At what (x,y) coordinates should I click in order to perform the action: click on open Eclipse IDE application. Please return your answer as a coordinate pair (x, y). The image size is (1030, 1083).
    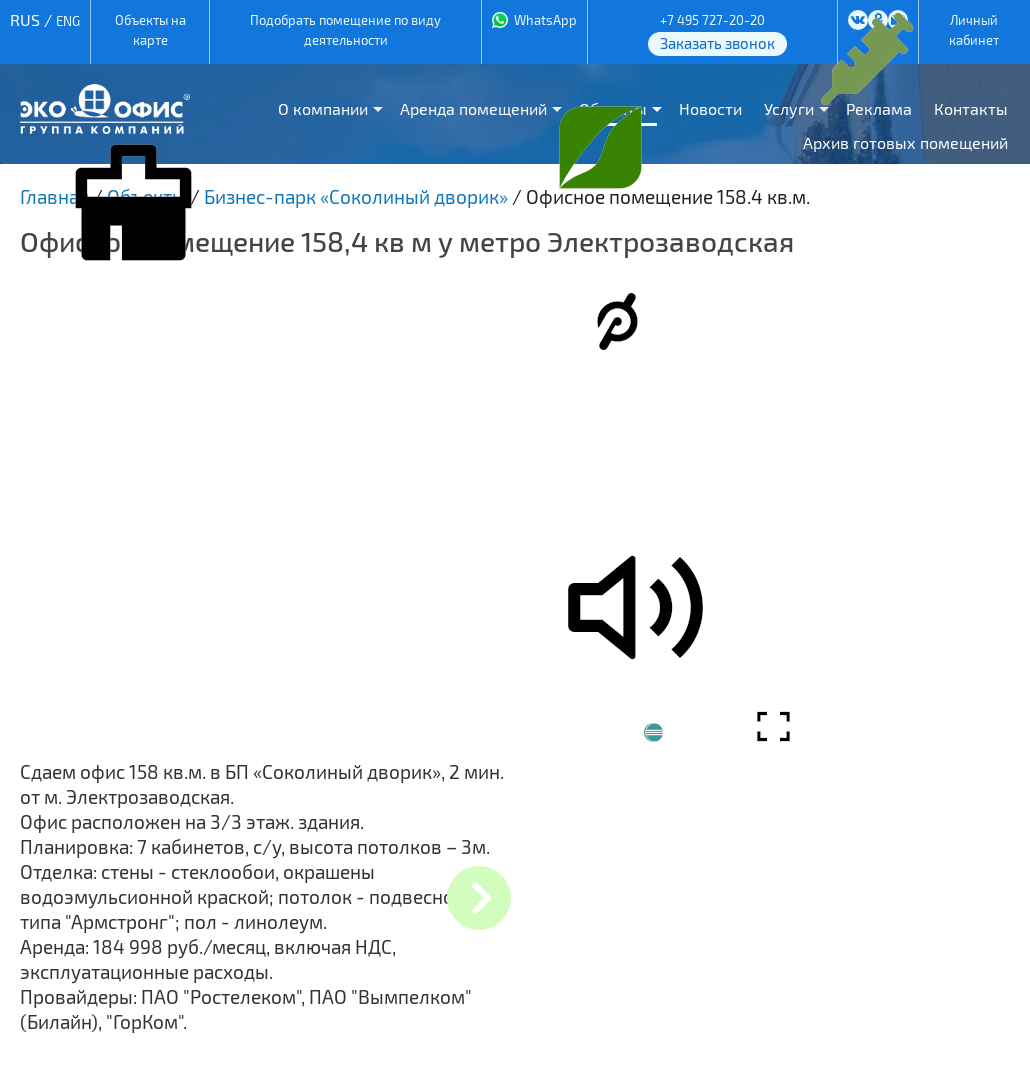
    Looking at the image, I should click on (653, 732).